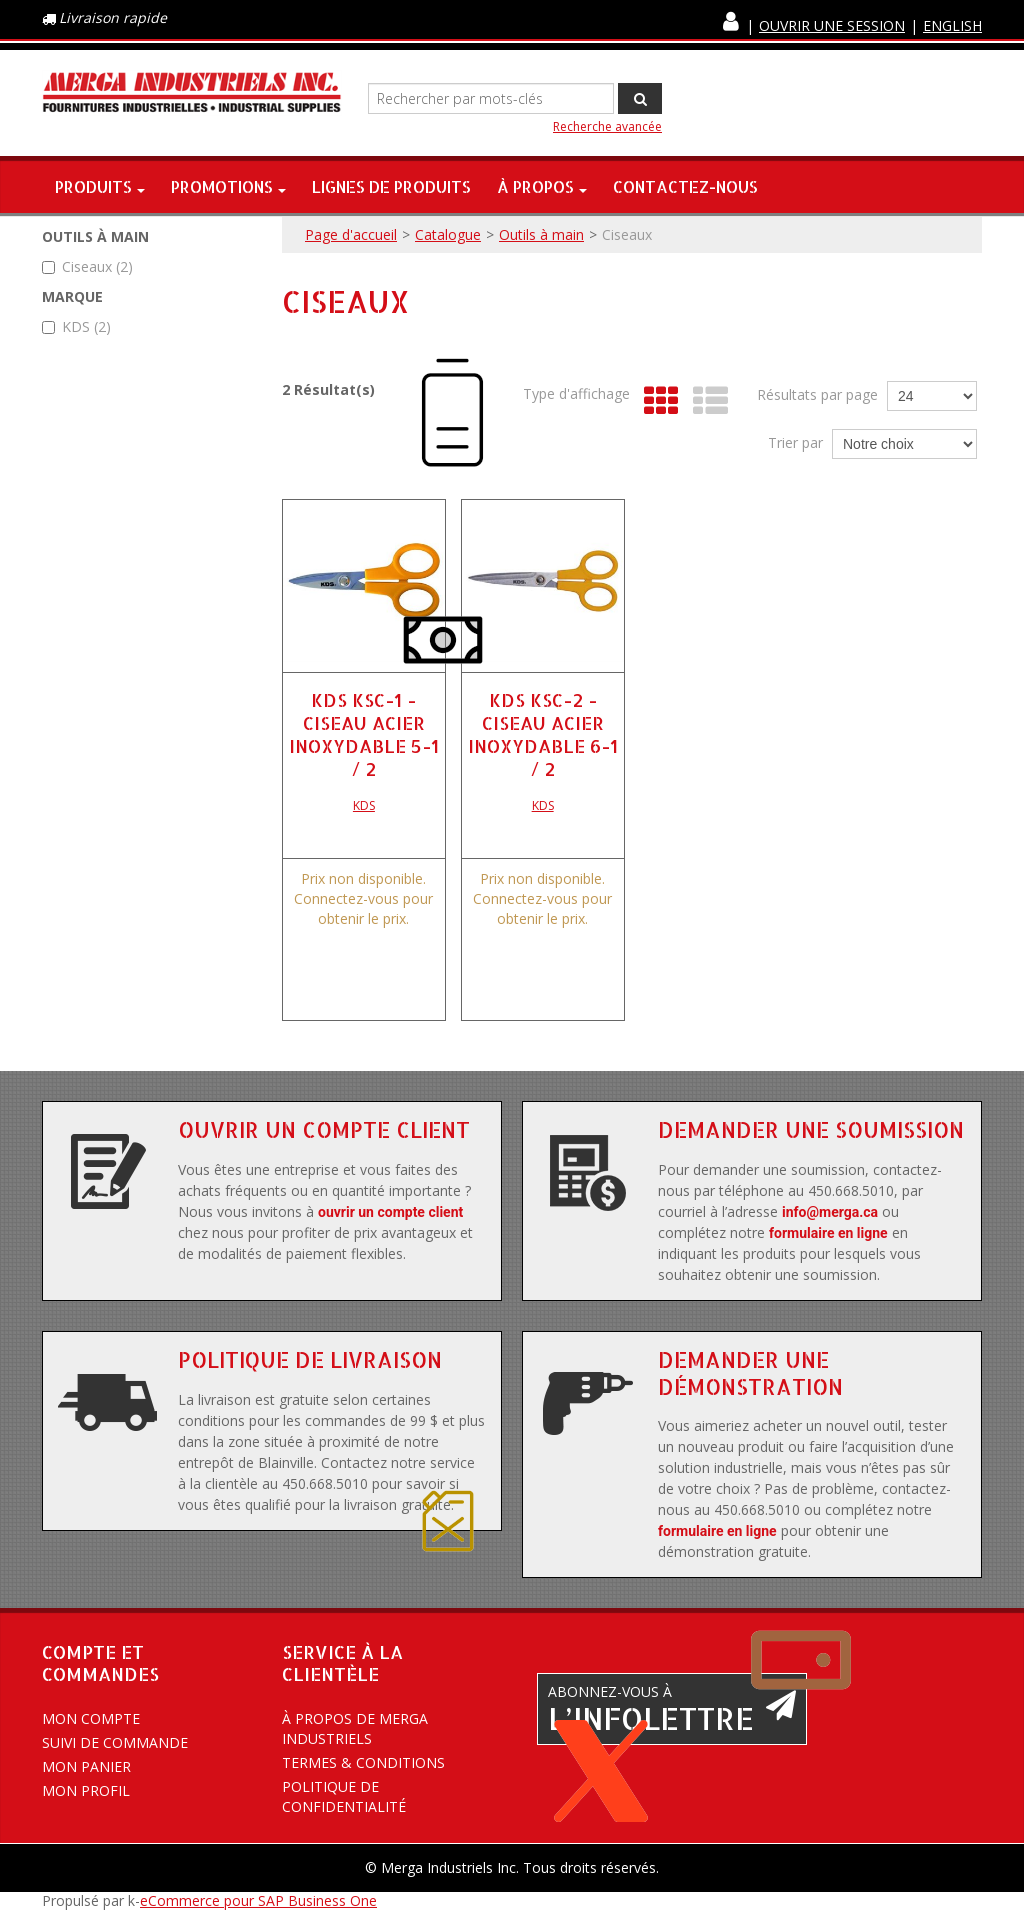 The width and height of the screenshot is (1024, 1910). Describe the element at coordinates (443, 640) in the screenshot. I see `view payment or billing information` at that location.